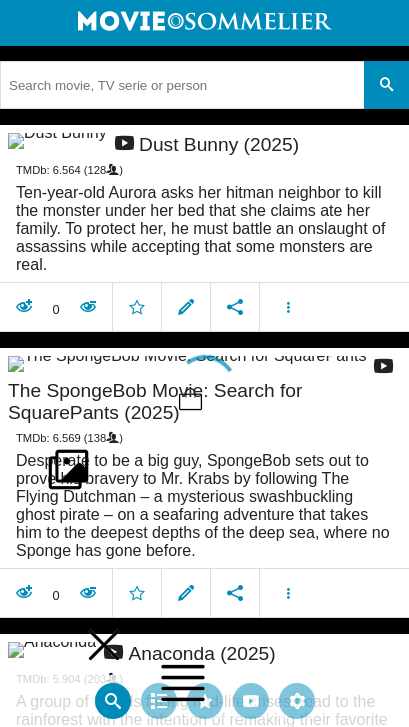 This screenshot has height=727, width=409. Describe the element at coordinates (190, 400) in the screenshot. I see `view your shopping bag` at that location.